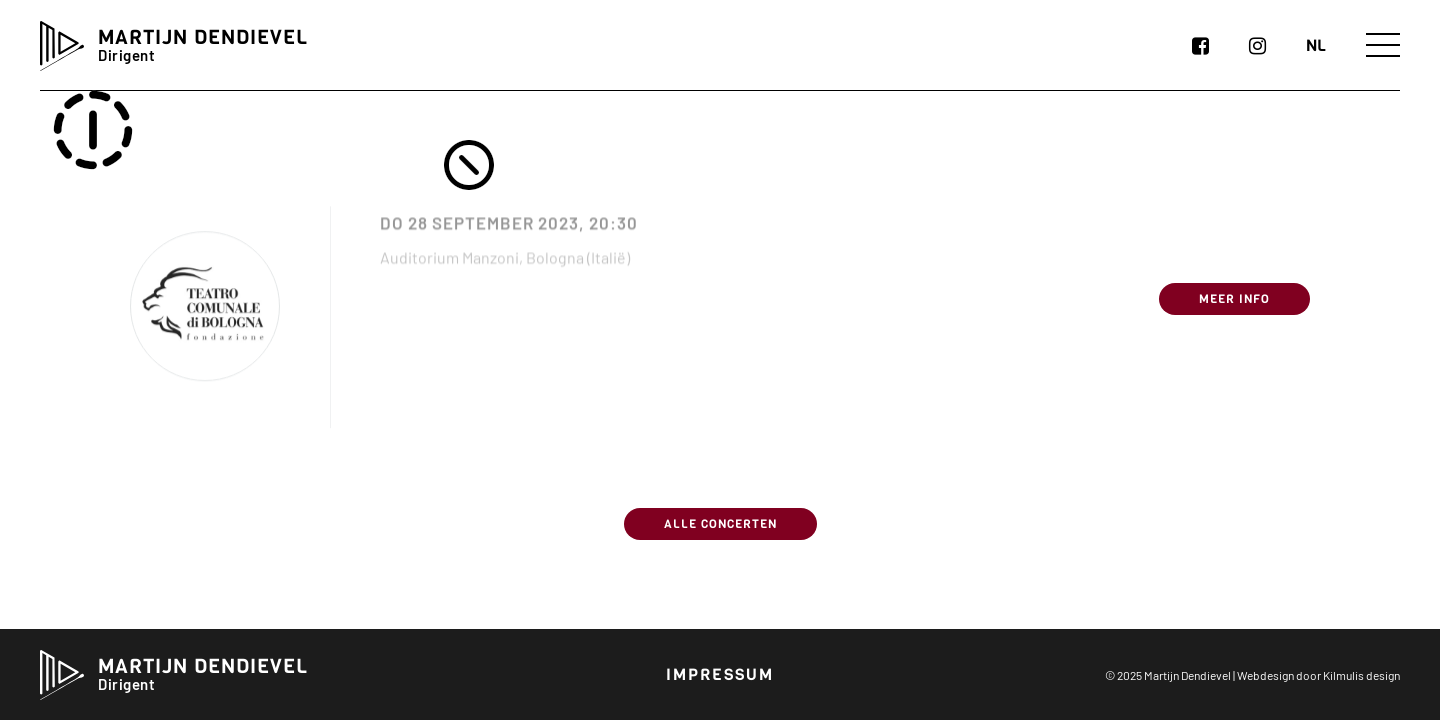 Image resolution: width=1440 pixels, height=720 pixels. What do you see at coordinates (469, 165) in the screenshot?
I see `indicates a forbidden or prohibited action` at bounding box center [469, 165].